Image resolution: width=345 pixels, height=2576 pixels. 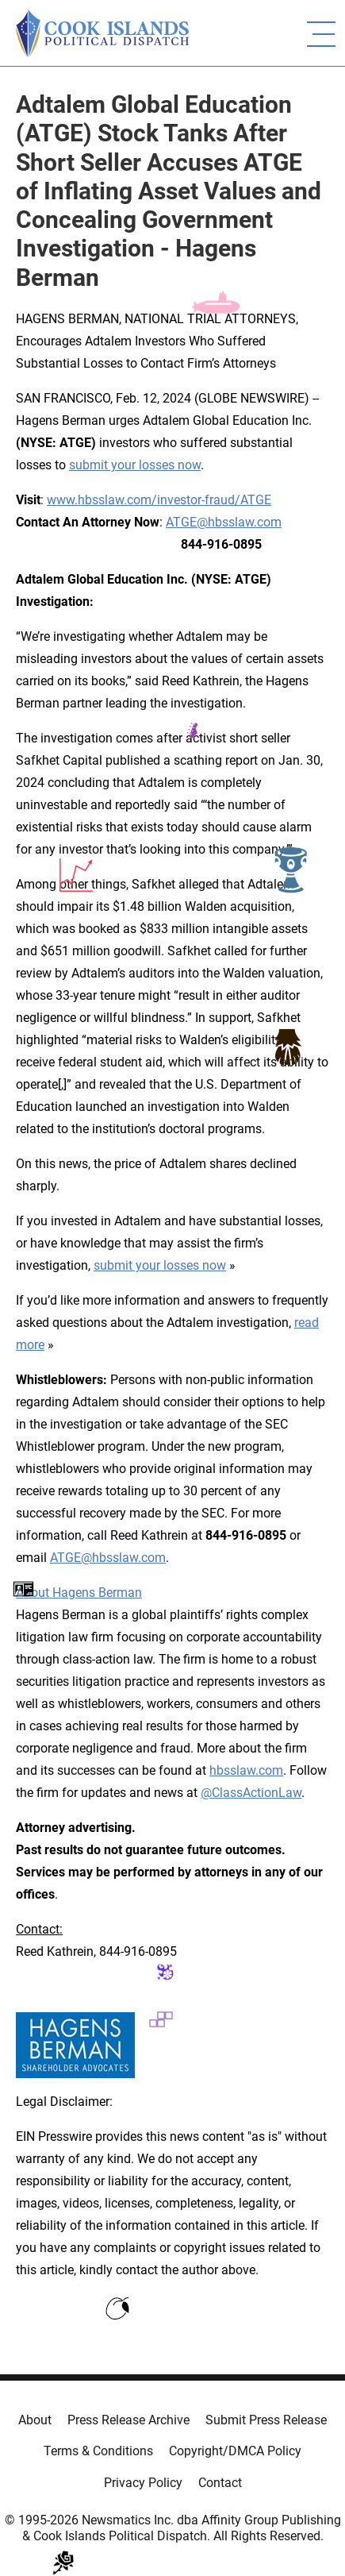 I want to click on access bass guitar or music settings, so click(x=192, y=730).